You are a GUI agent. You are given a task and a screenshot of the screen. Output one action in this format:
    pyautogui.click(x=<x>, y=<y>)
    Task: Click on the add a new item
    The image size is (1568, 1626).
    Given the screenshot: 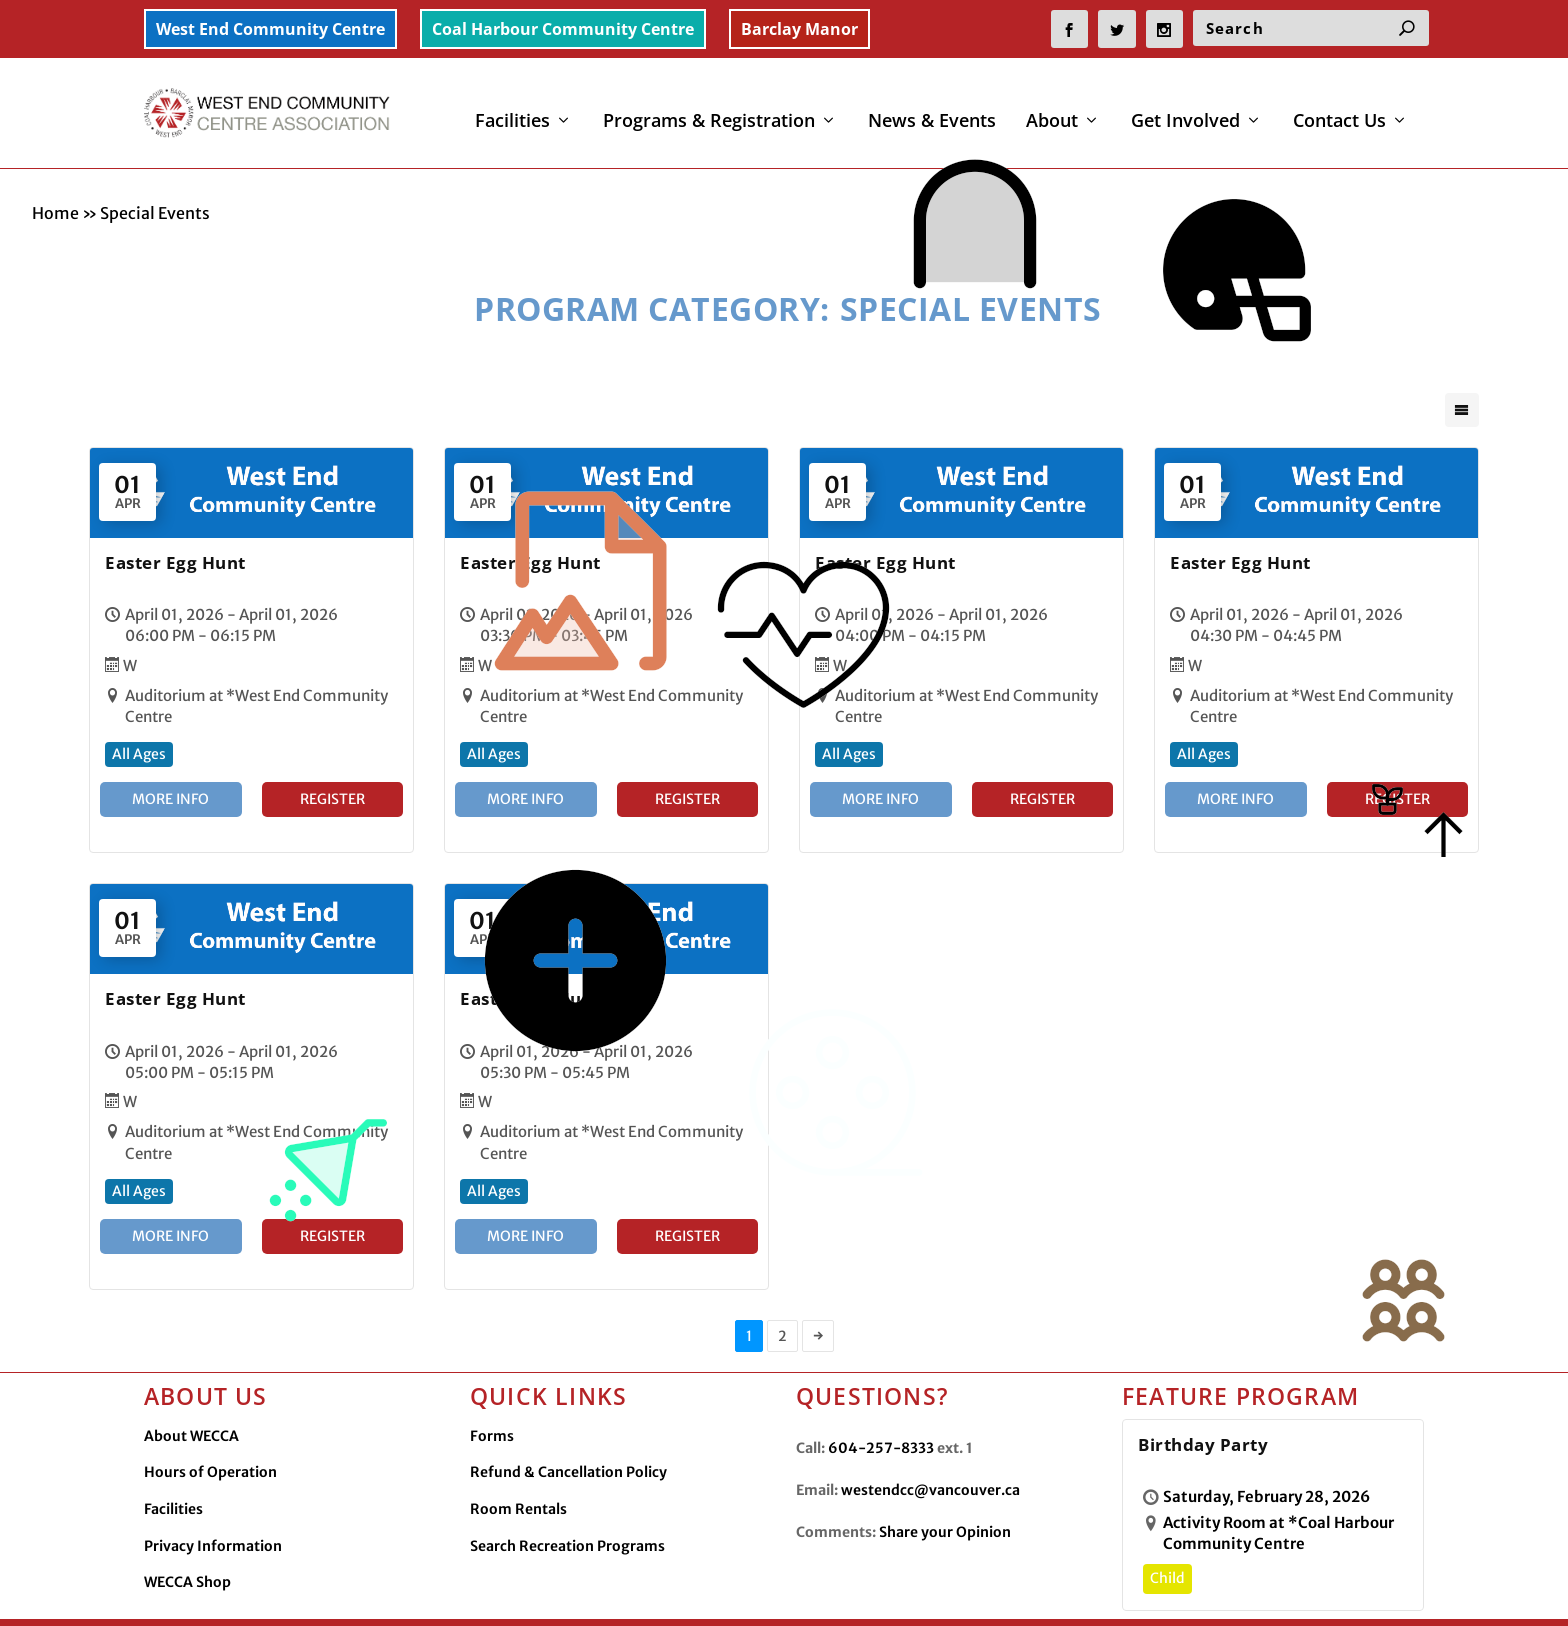 What is the action you would take?
    pyautogui.click(x=575, y=960)
    